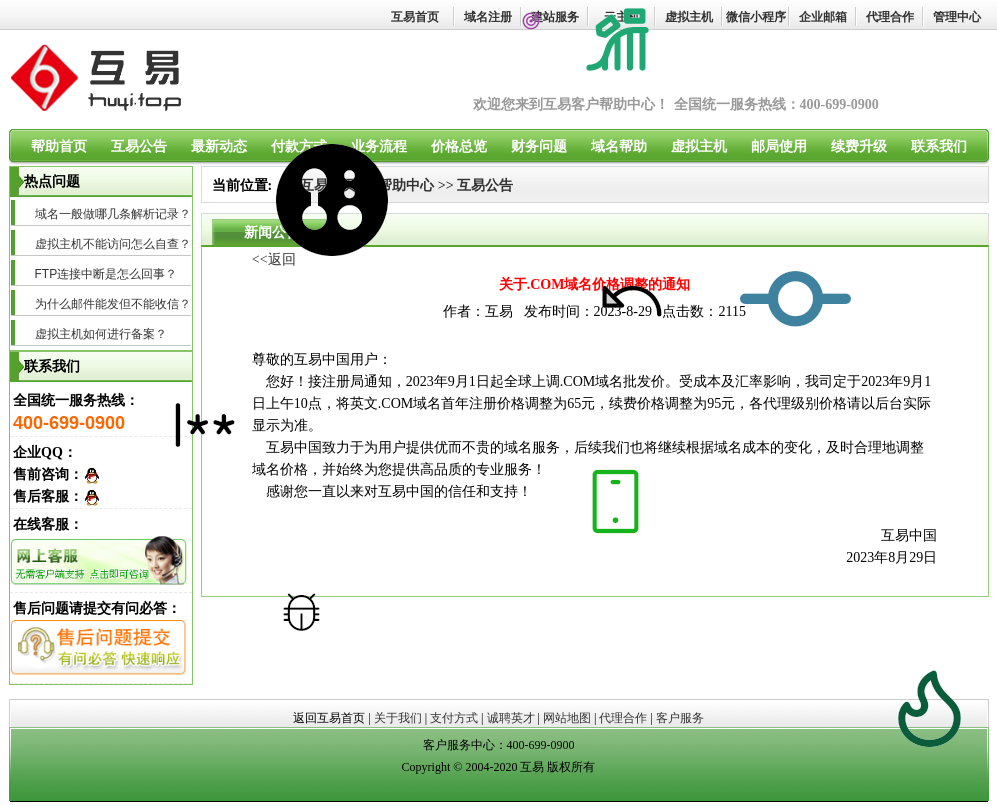 This screenshot has width=997, height=806. Describe the element at coordinates (617, 39) in the screenshot. I see `browse amusement park attractions` at that location.